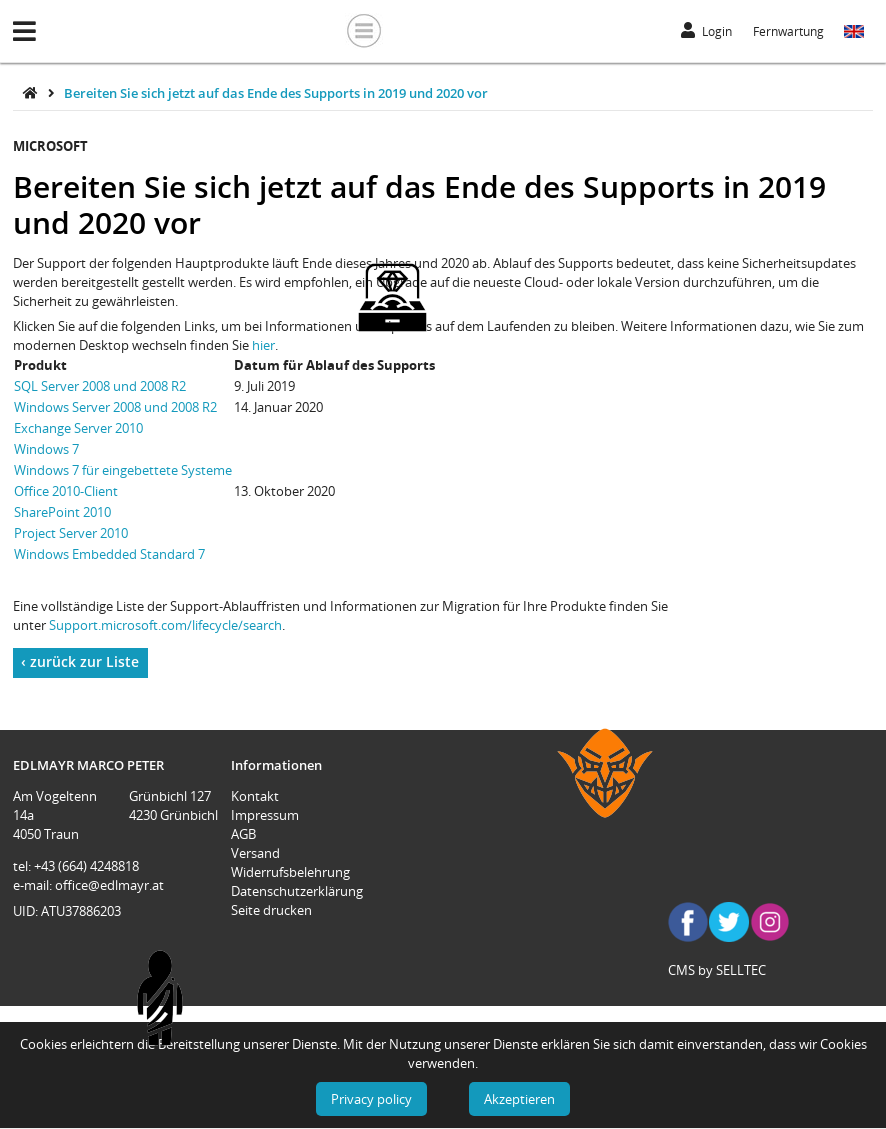  Describe the element at coordinates (392, 297) in the screenshot. I see `view jewelry or engagement ring item` at that location.